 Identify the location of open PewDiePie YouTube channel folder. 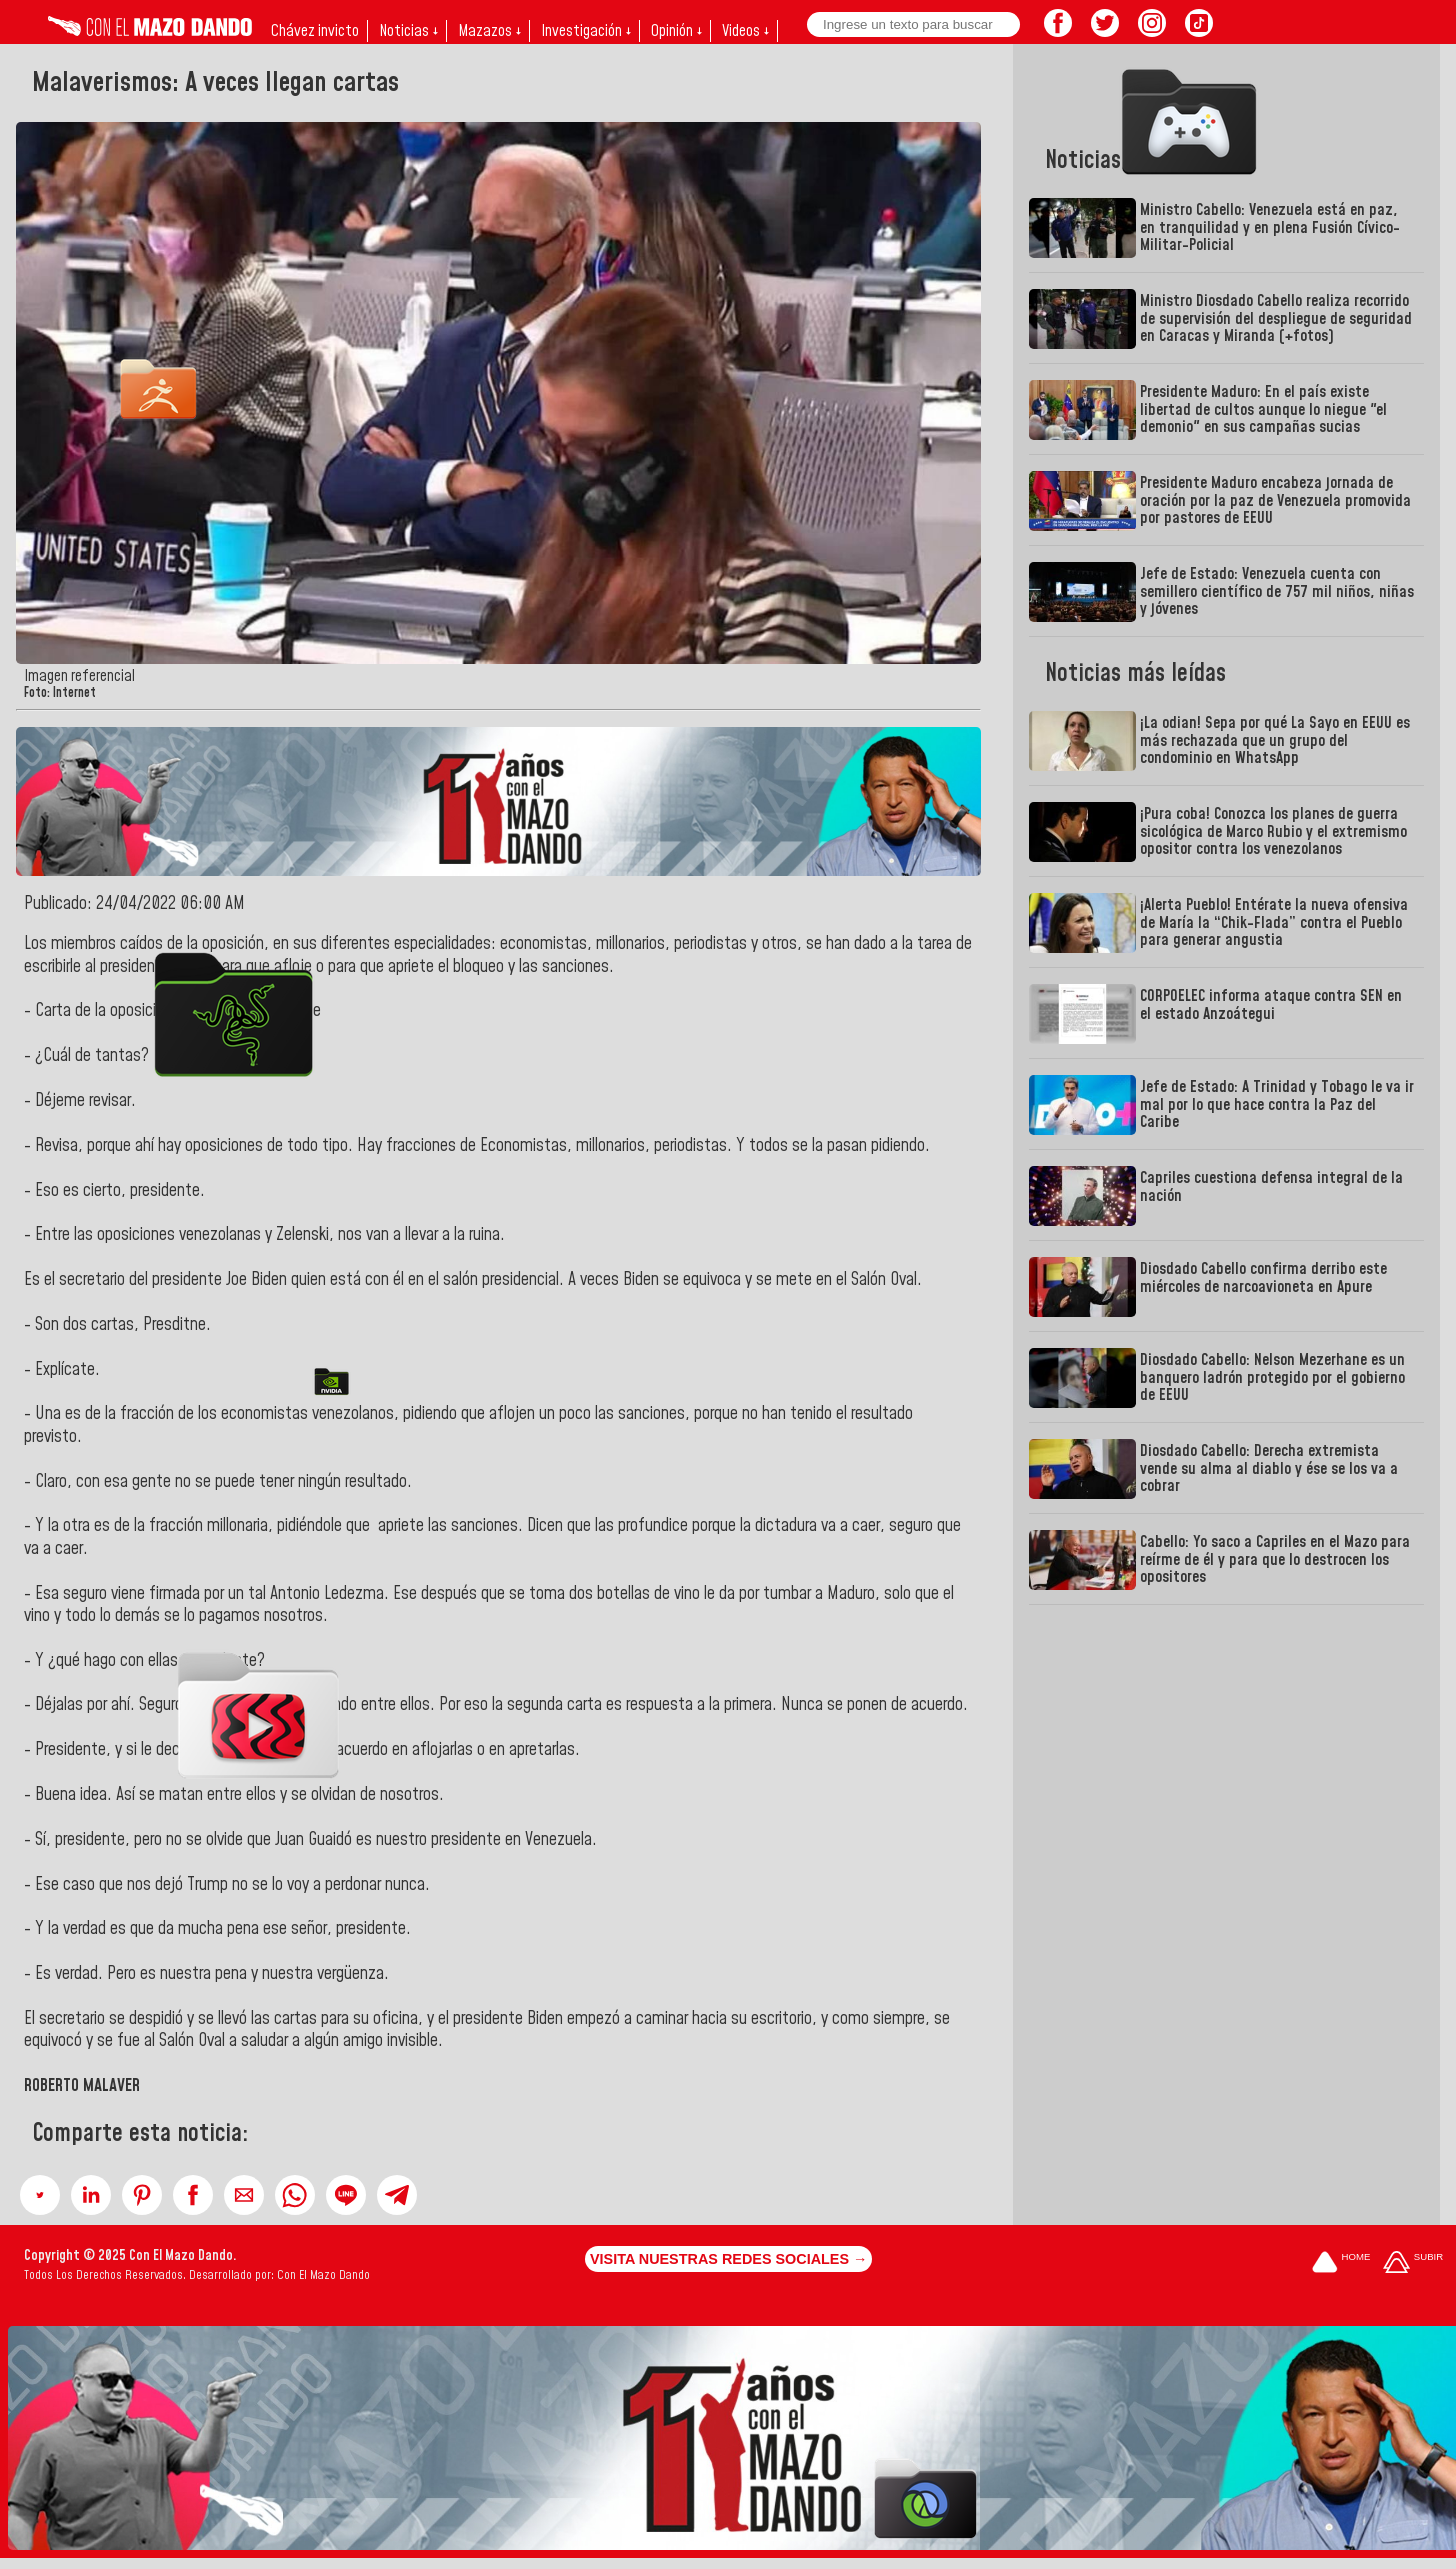
(257, 1719).